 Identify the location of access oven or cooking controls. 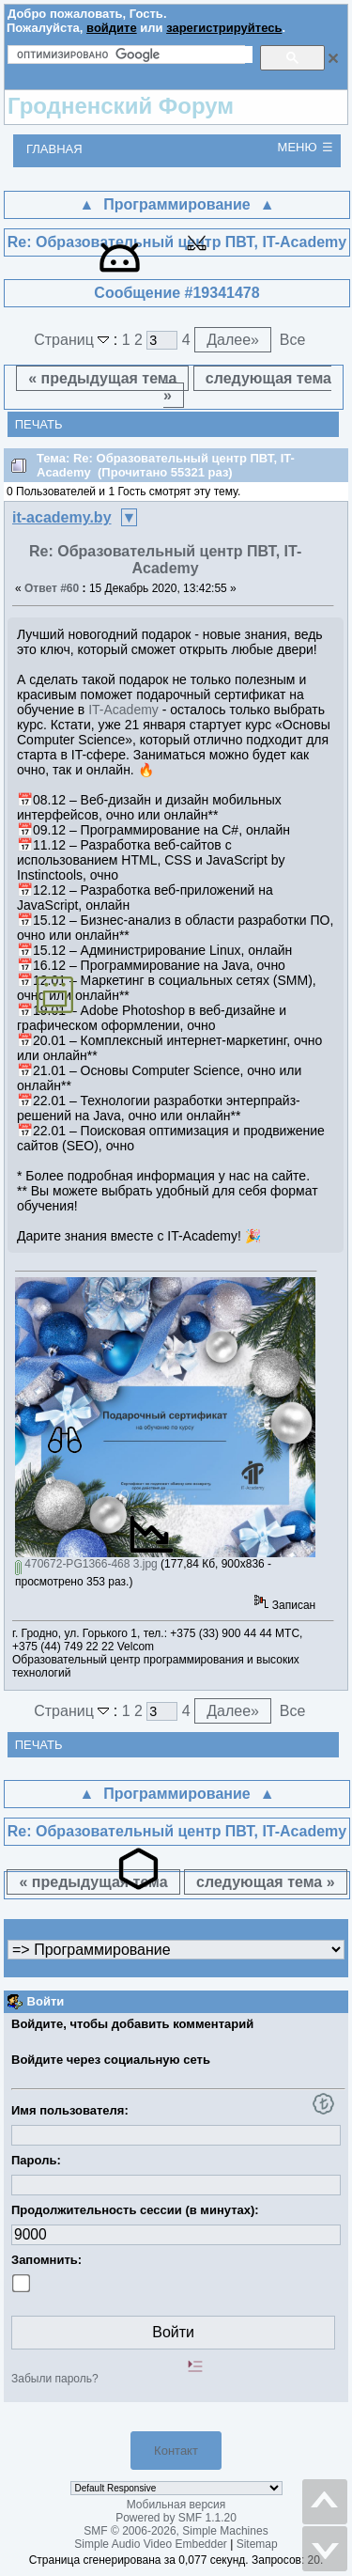
(54, 994).